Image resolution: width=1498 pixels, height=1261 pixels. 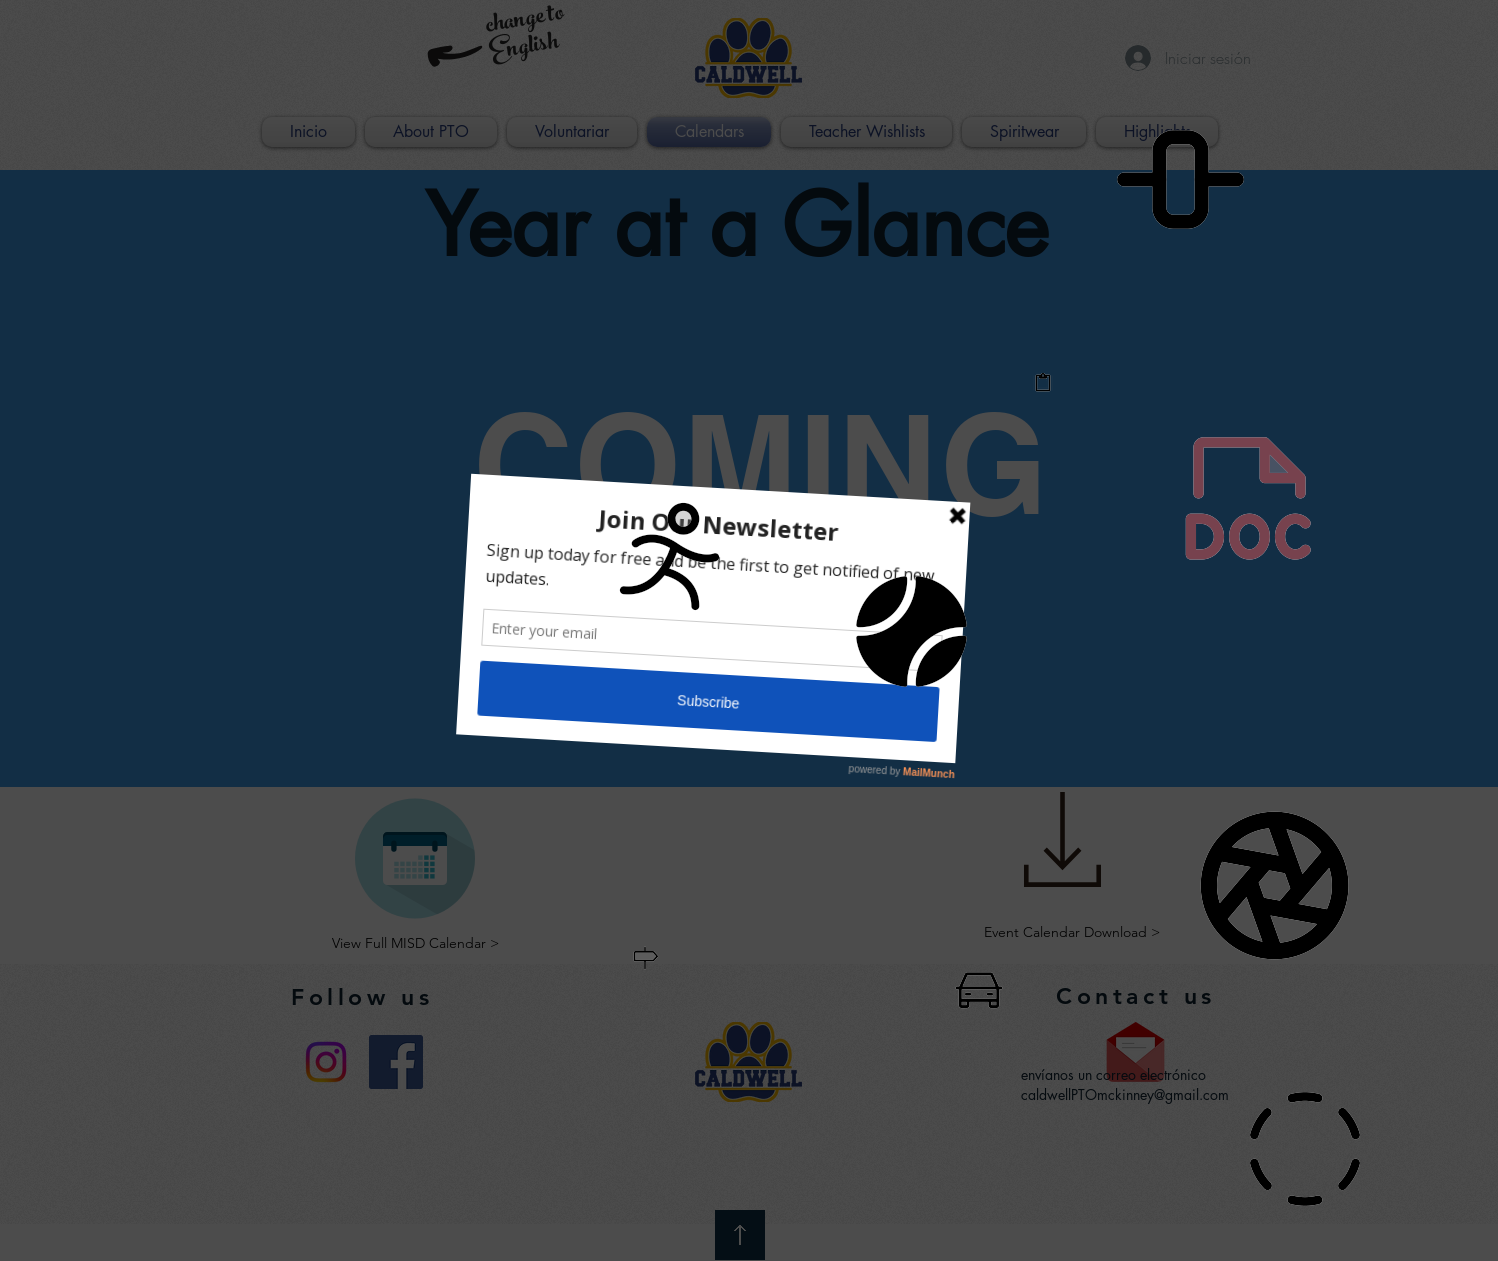 What do you see at coordinates (911, 631) in the screenshot?
I see `access tennis or racquet sports features` at bounding box center [911, 631].